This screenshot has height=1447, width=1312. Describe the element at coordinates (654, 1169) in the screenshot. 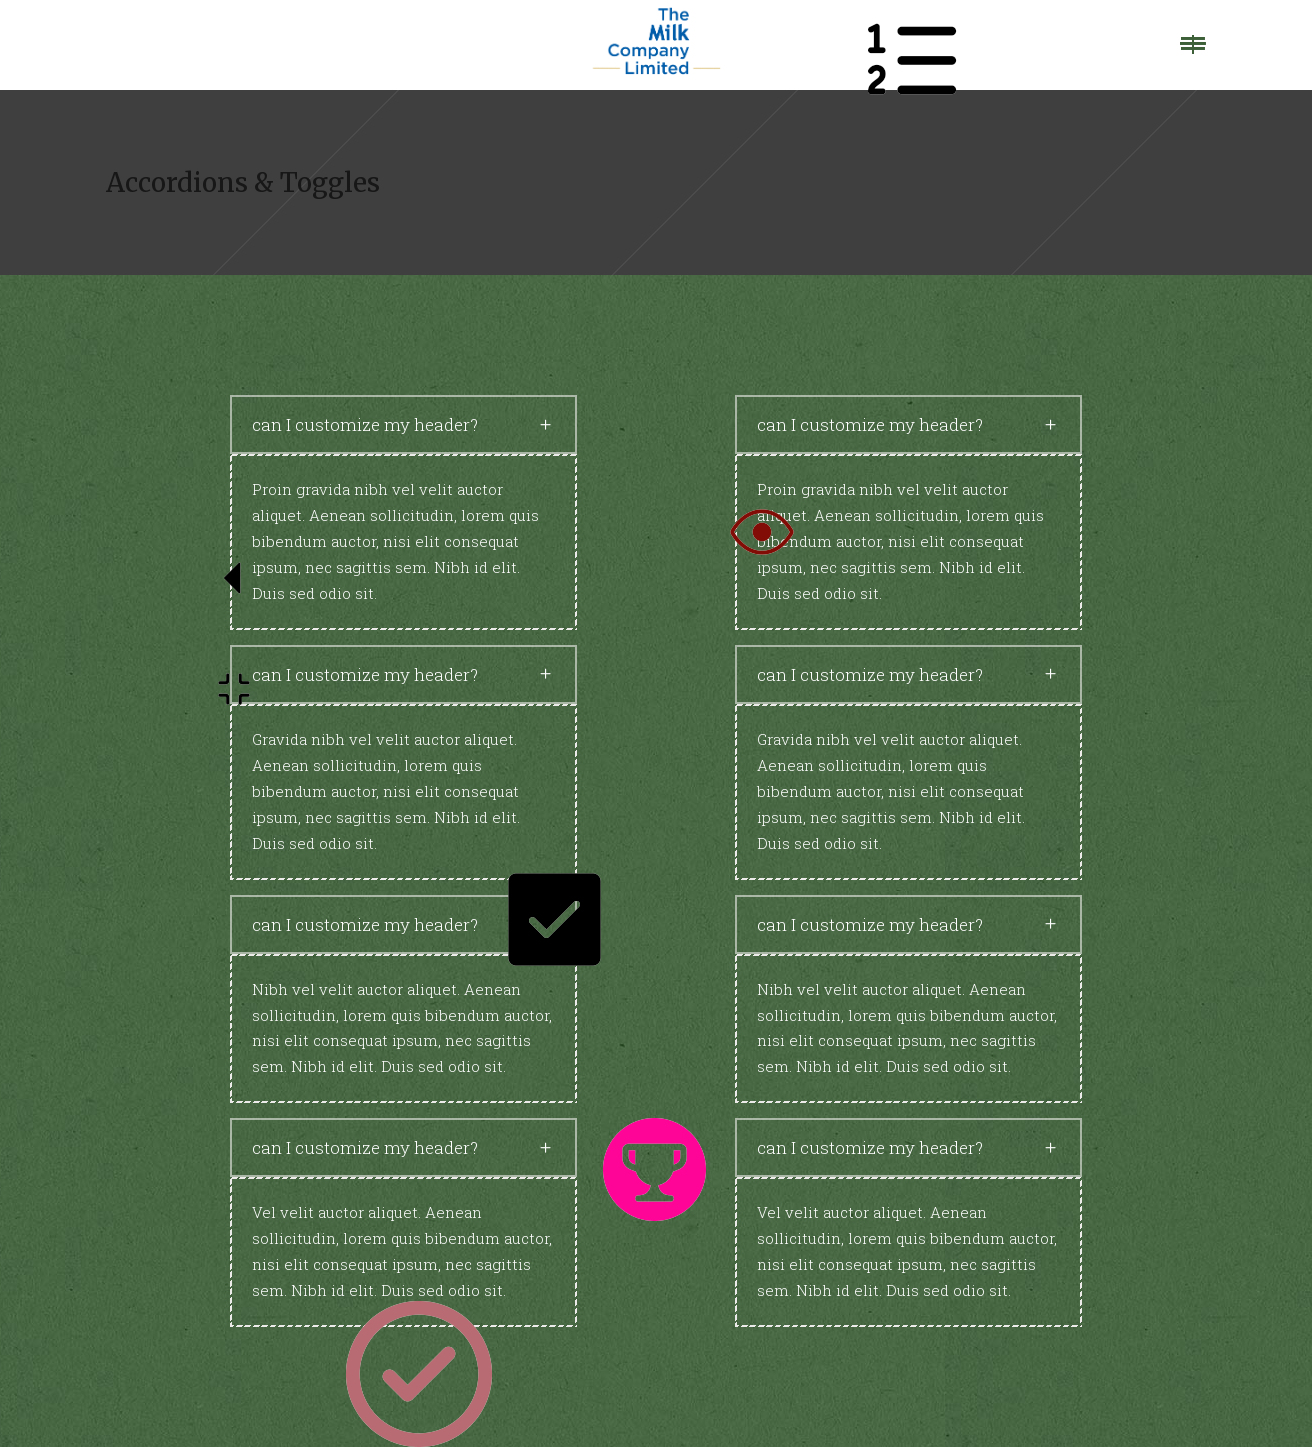

I see `view achievements or accomplishments in your feed` at that location.